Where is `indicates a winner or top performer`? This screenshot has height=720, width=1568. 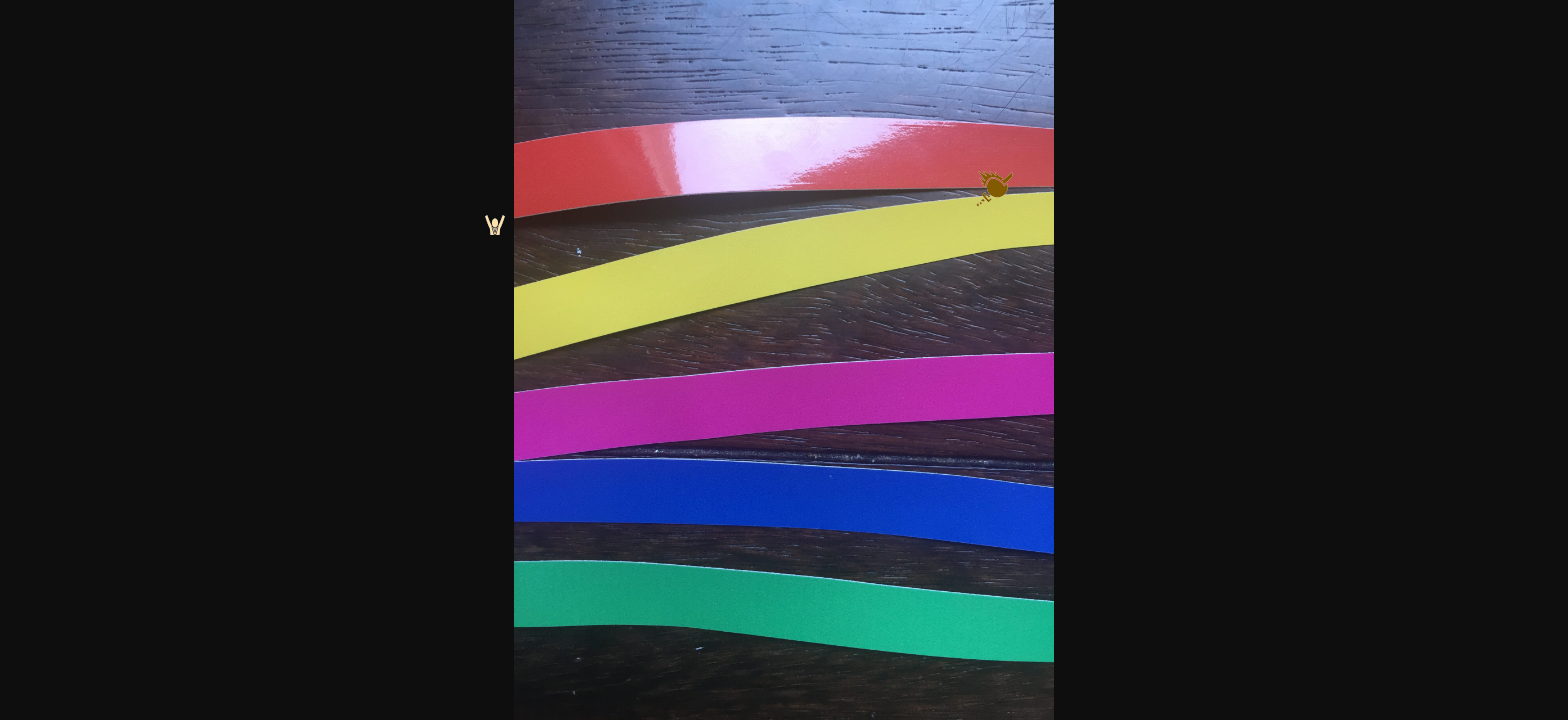
indicates a winner or top performer is located at coordinates (495, 225).